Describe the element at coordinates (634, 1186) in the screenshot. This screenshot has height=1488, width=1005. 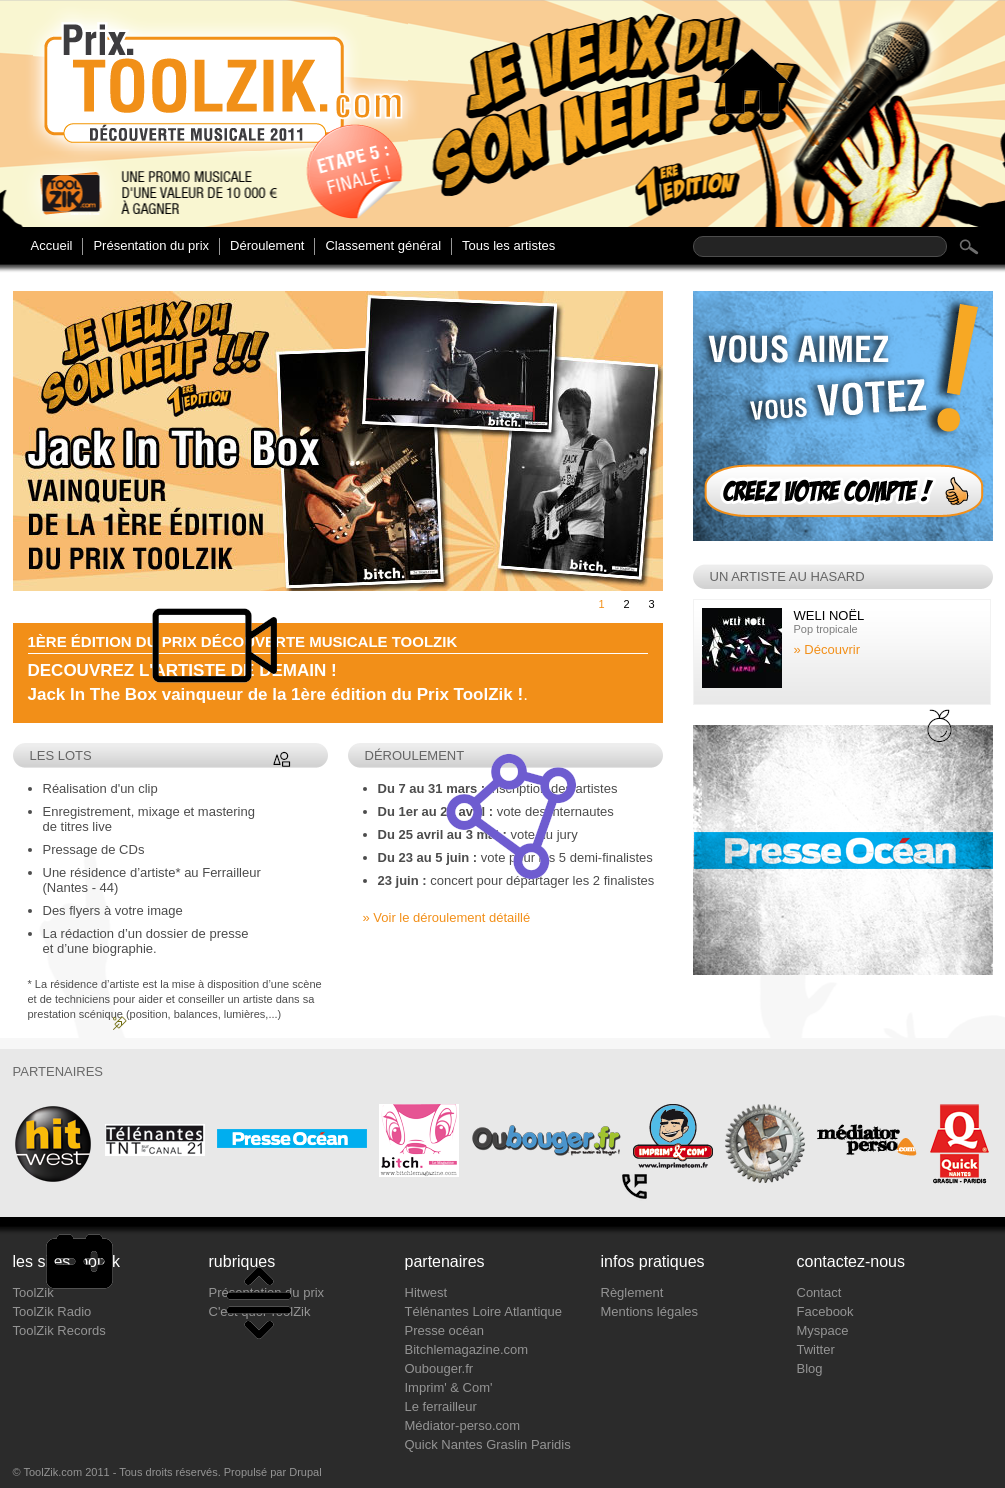
I see `access voicemail or phone messages` at that location.